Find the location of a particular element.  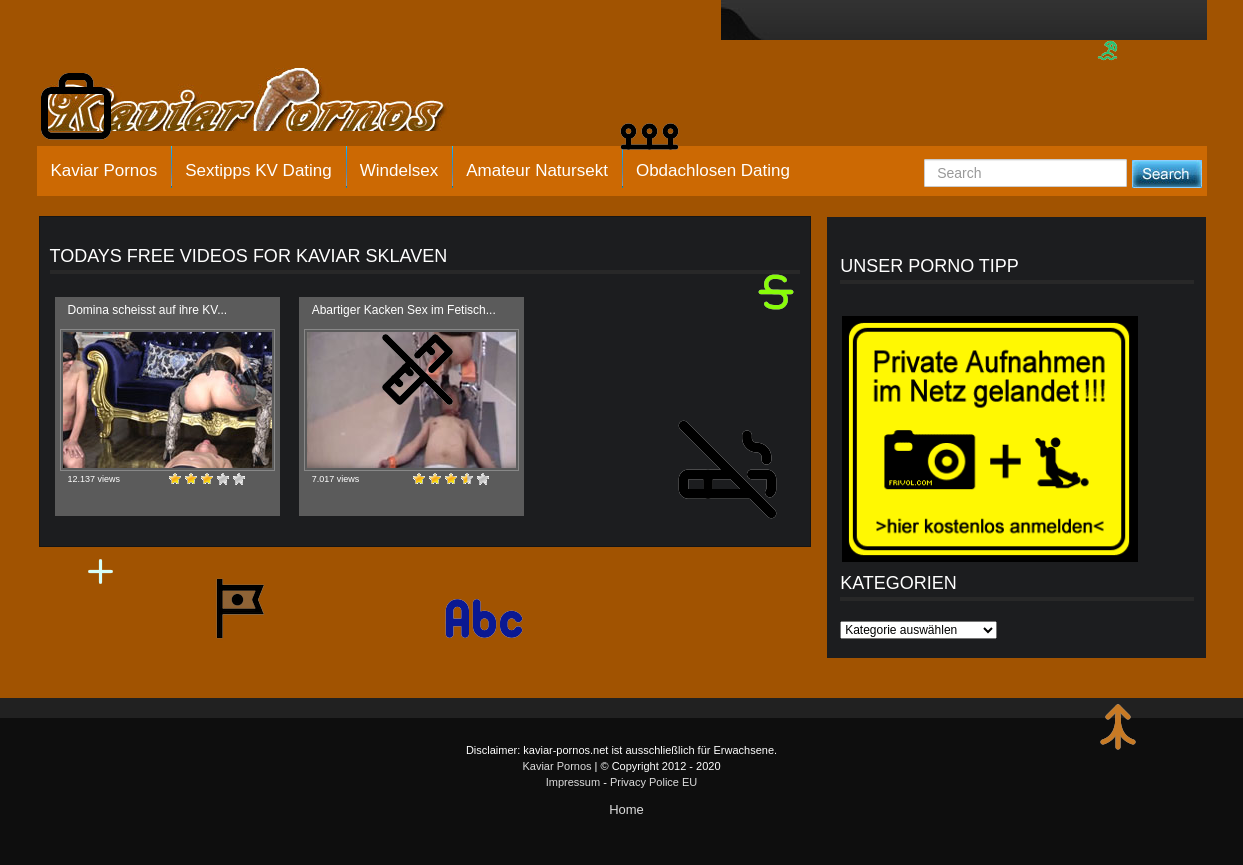

merge two branches or paths together is located at coordinates (1118, 727).